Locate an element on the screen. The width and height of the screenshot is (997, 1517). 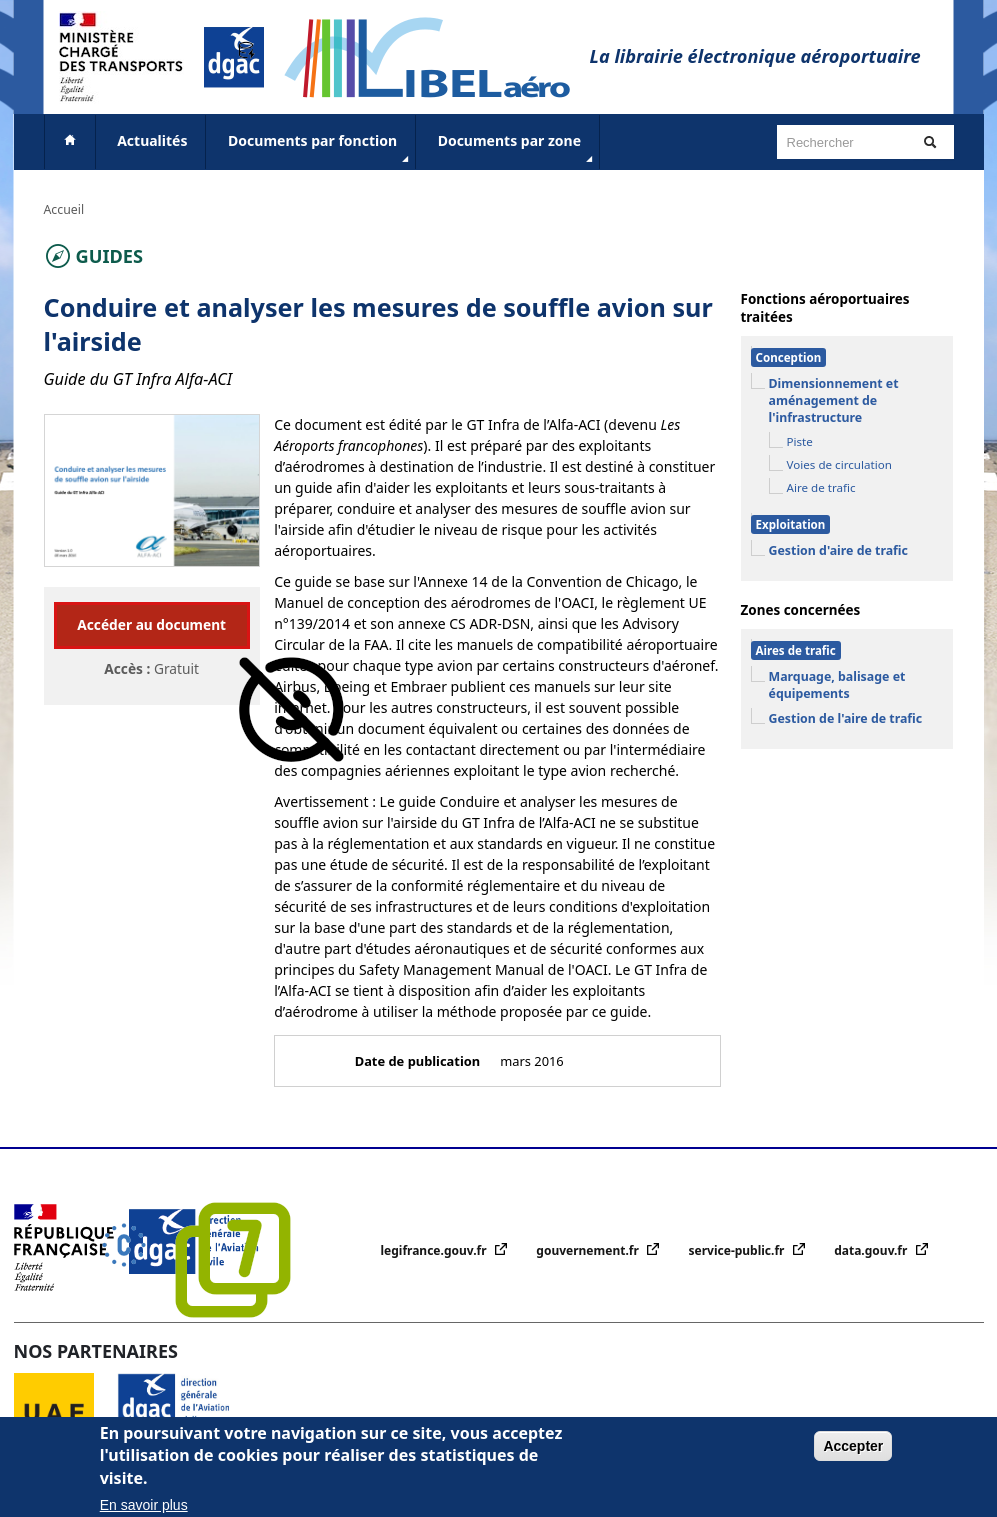
access cached data or storage is located at coordinates (246, 50).